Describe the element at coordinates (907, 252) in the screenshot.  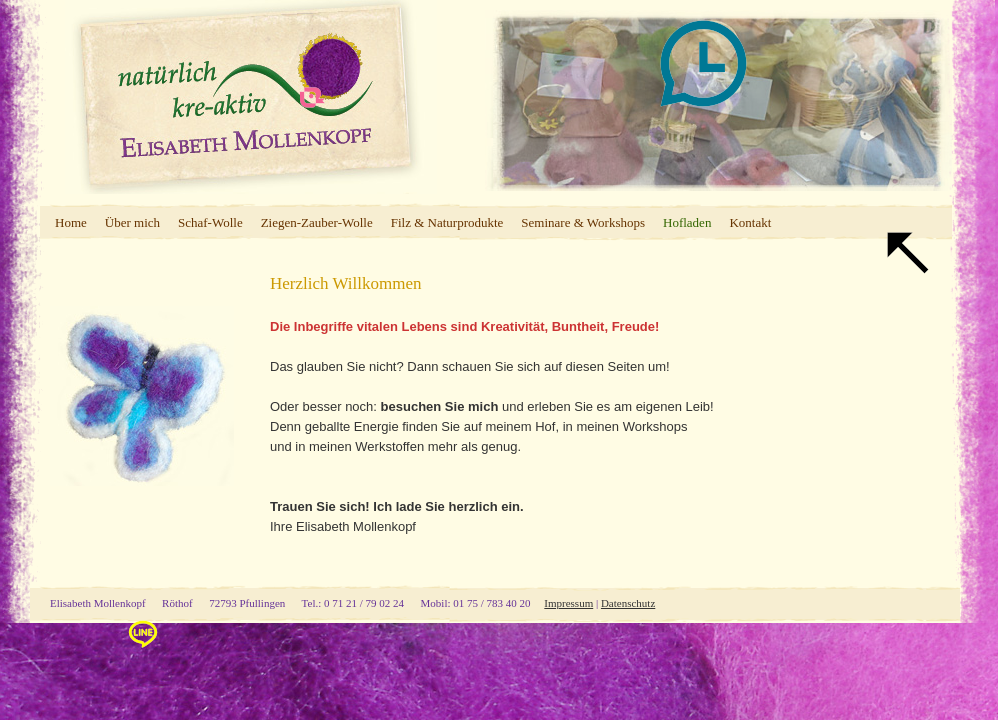
I see `navigate back and up in hierarchy` at that location.